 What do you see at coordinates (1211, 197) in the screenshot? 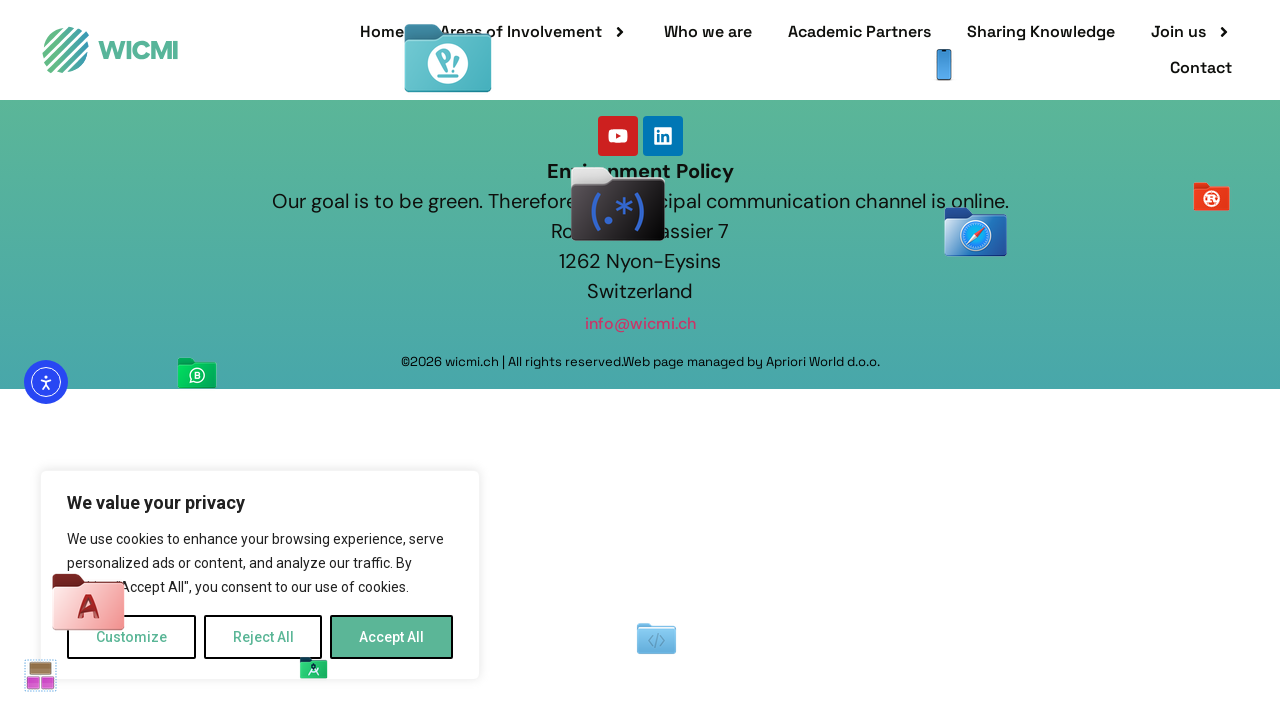
I see `open folder containing rust programming projects` at bounding box center [1211, 197].